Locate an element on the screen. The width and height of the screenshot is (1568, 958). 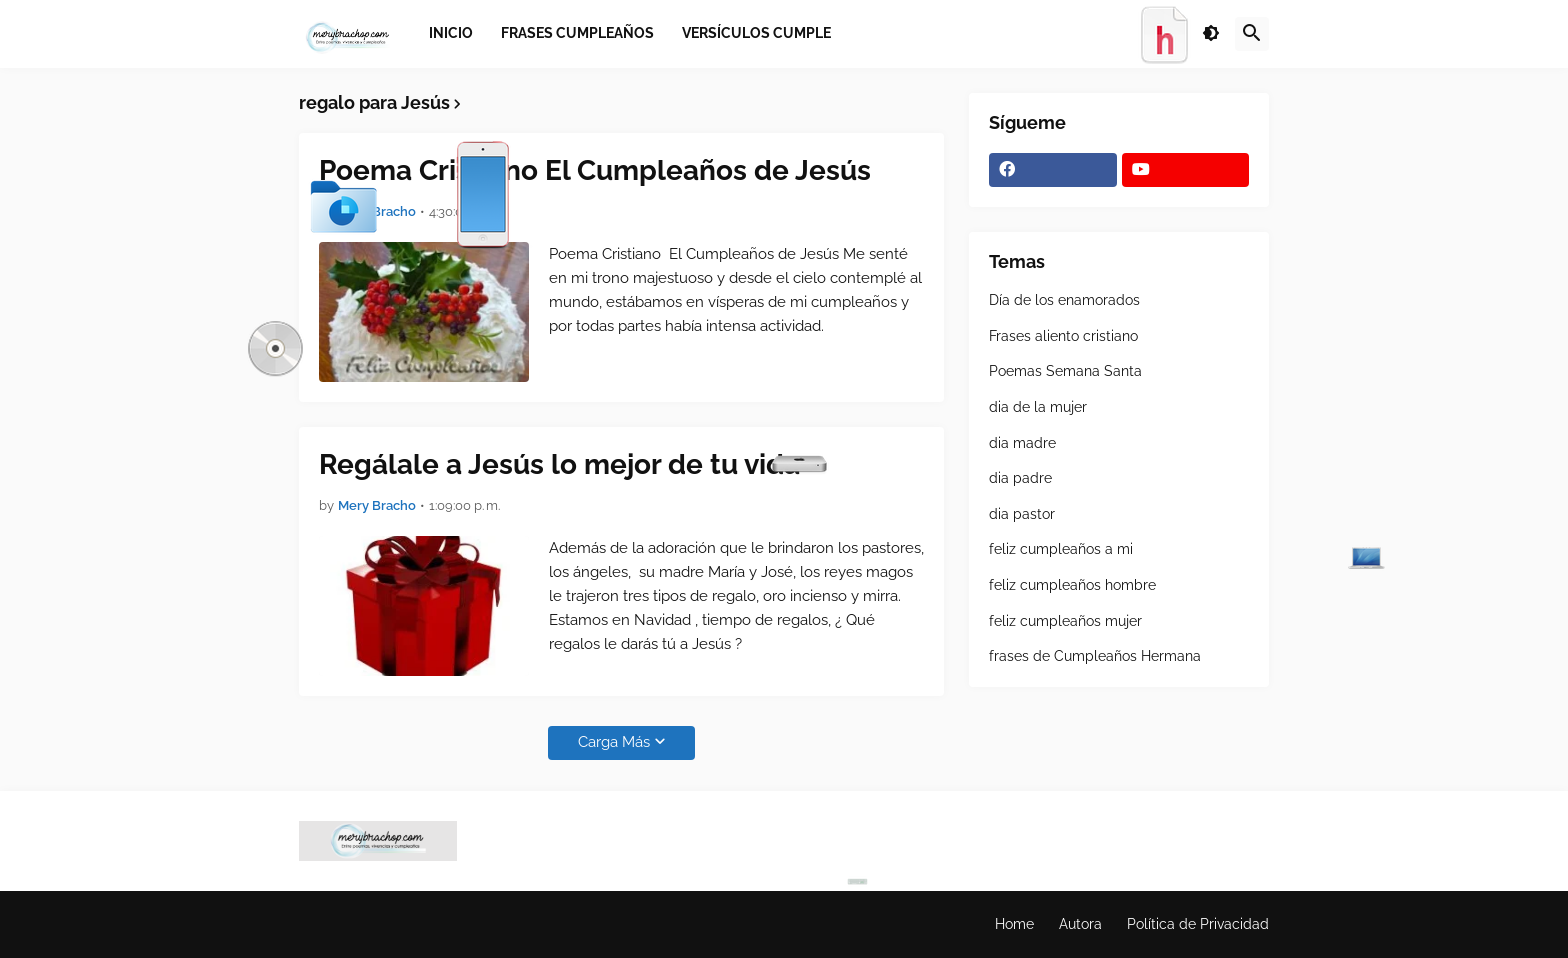
represents a macbook pro device in system settings is located at coordinates (1366, 557).